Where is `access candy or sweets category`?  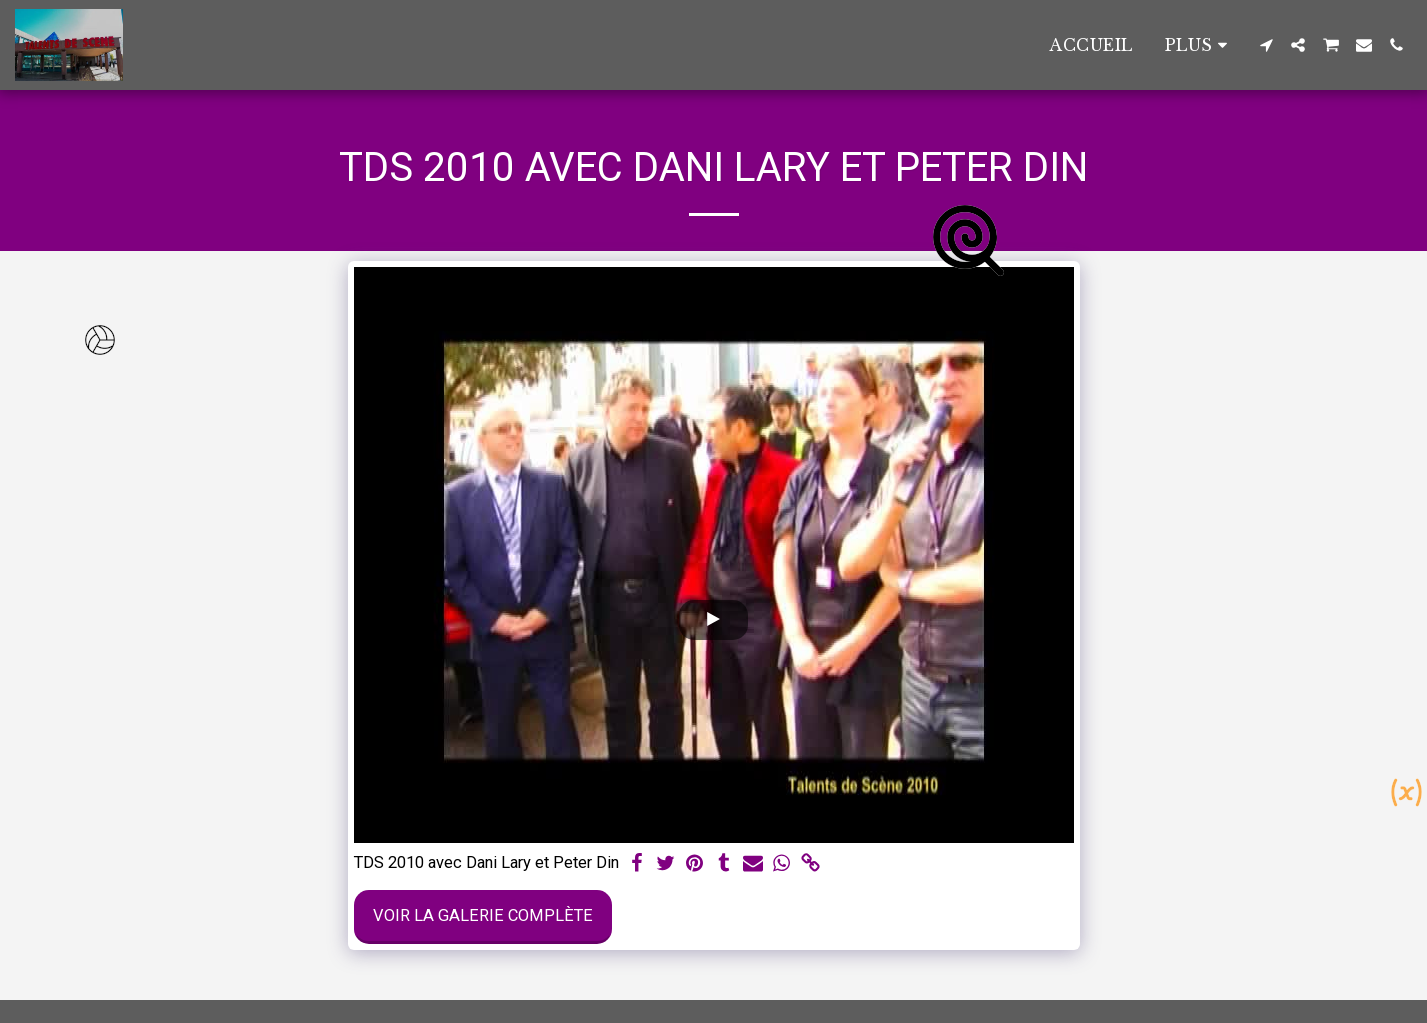 access candy or sweets category is located at coordinates (968, 240).